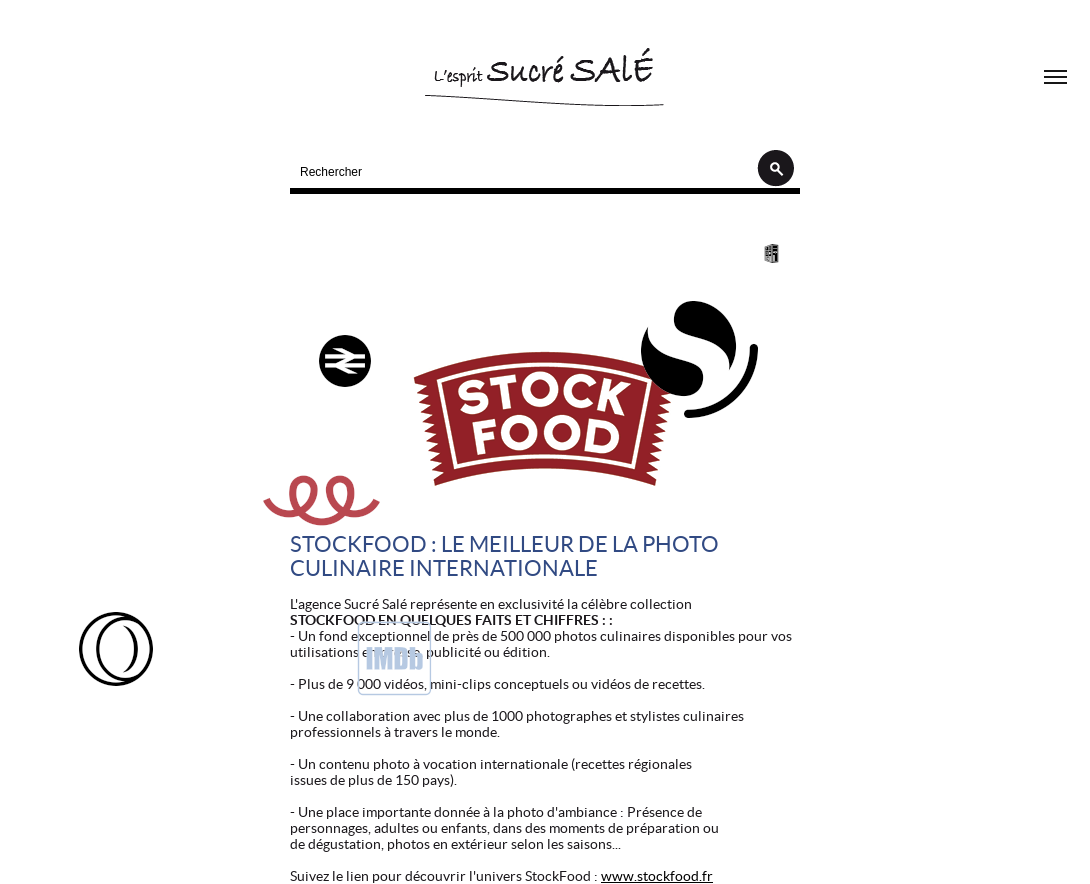  Describe the element at coordinates (394, 658) in the screenshot. I see `open the IMDb app or website` at that location.